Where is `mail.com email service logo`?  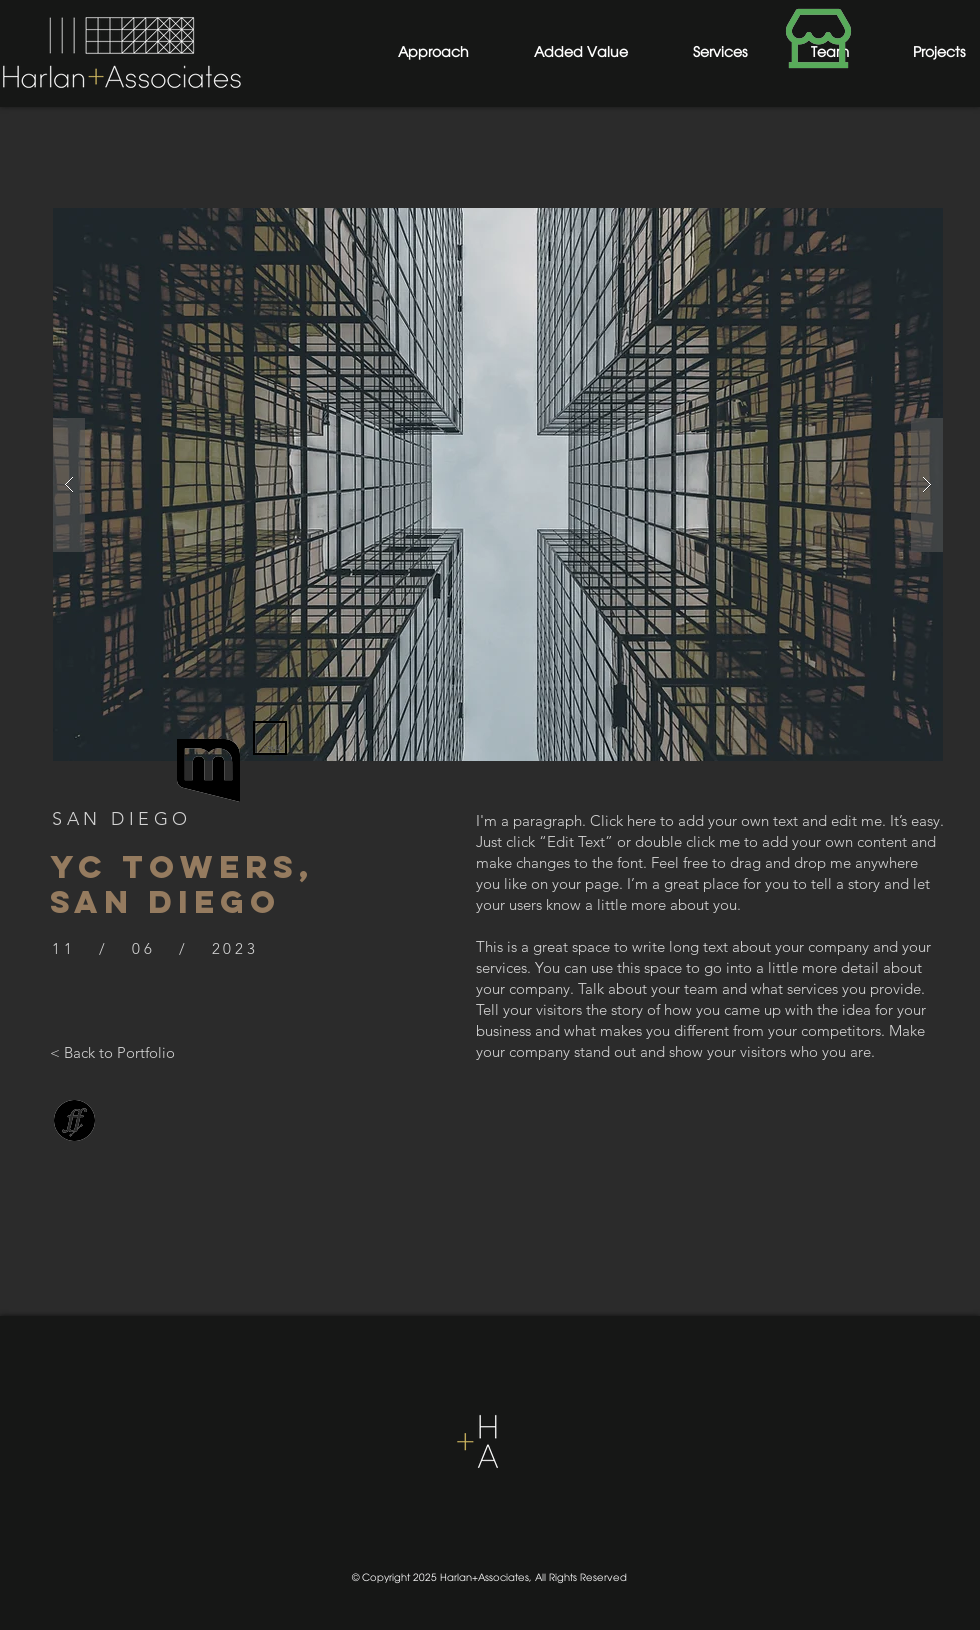 mail.com email service logo is located at coordinates (208, 770).